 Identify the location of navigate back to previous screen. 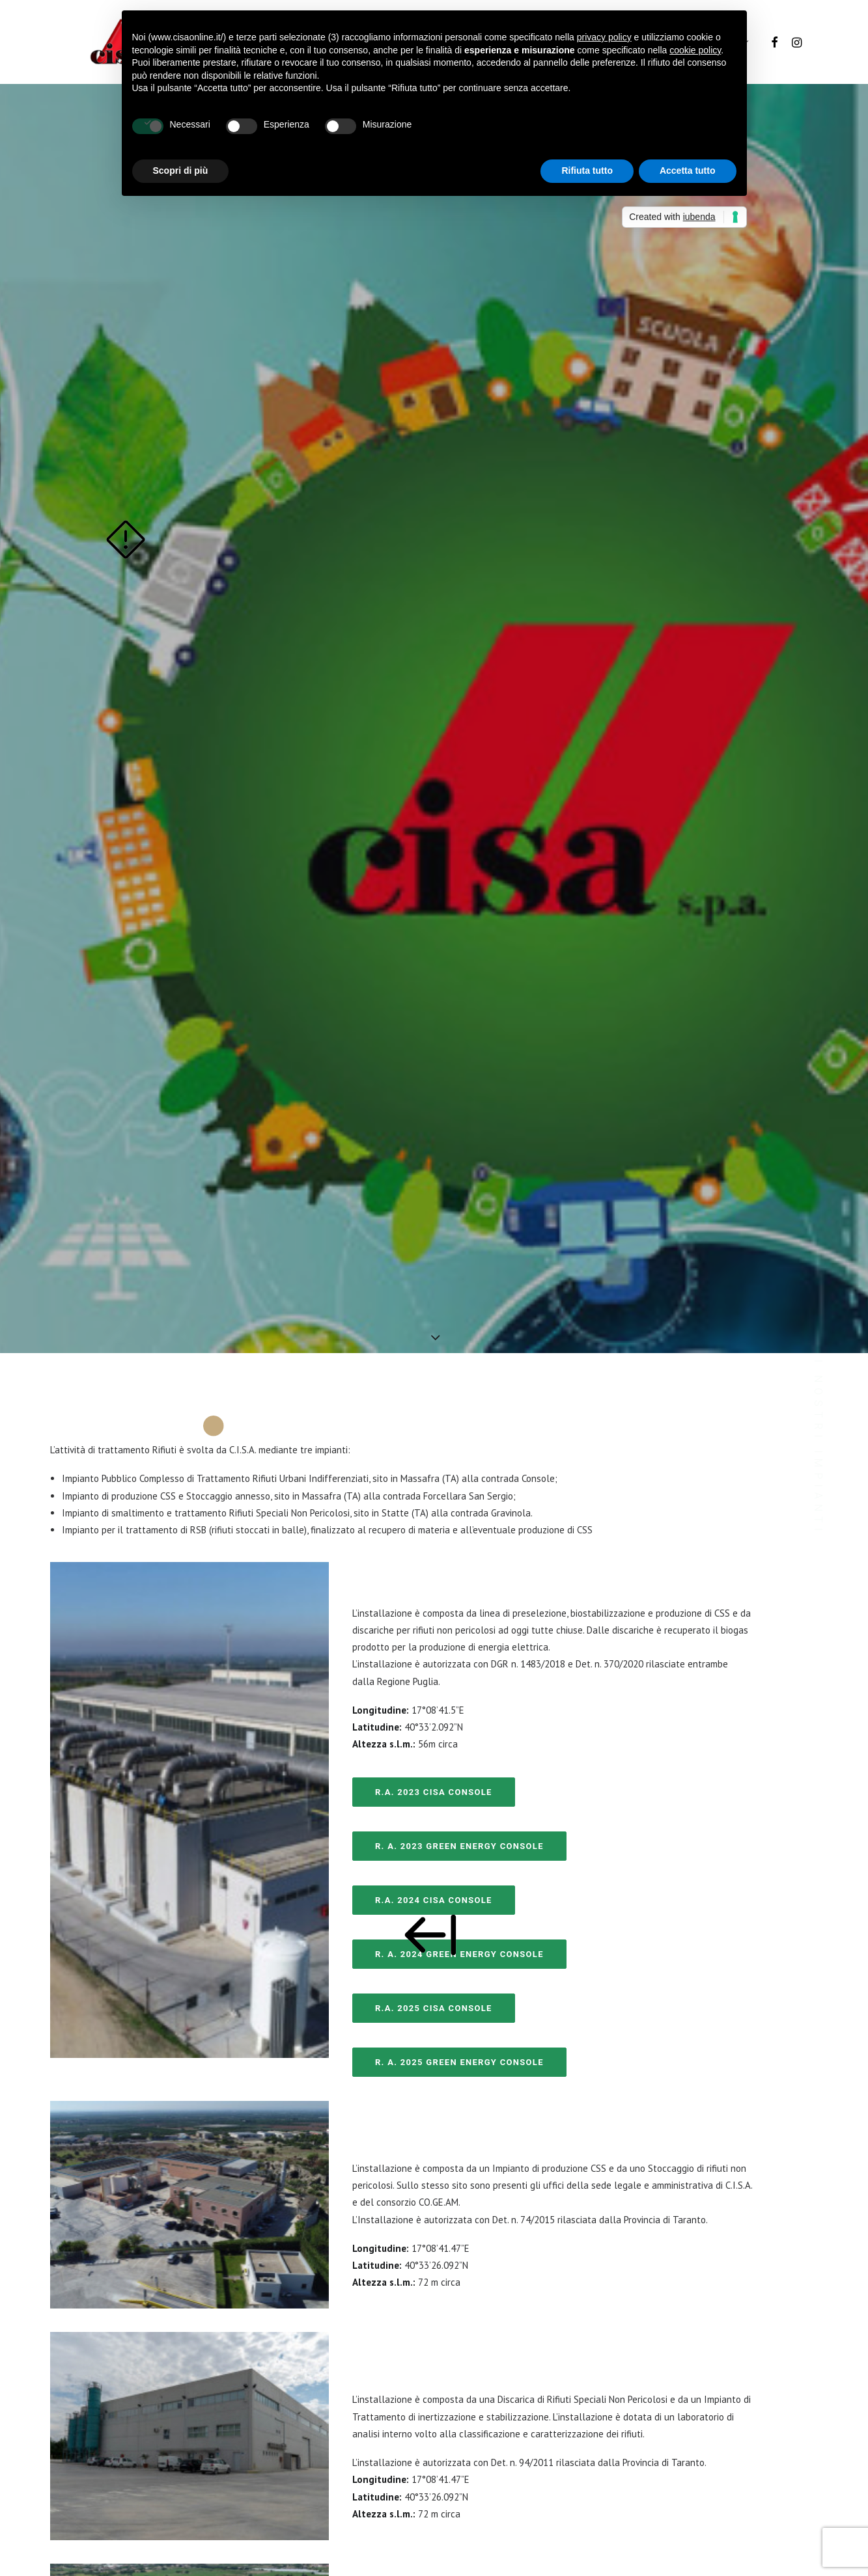
(430, 1935).